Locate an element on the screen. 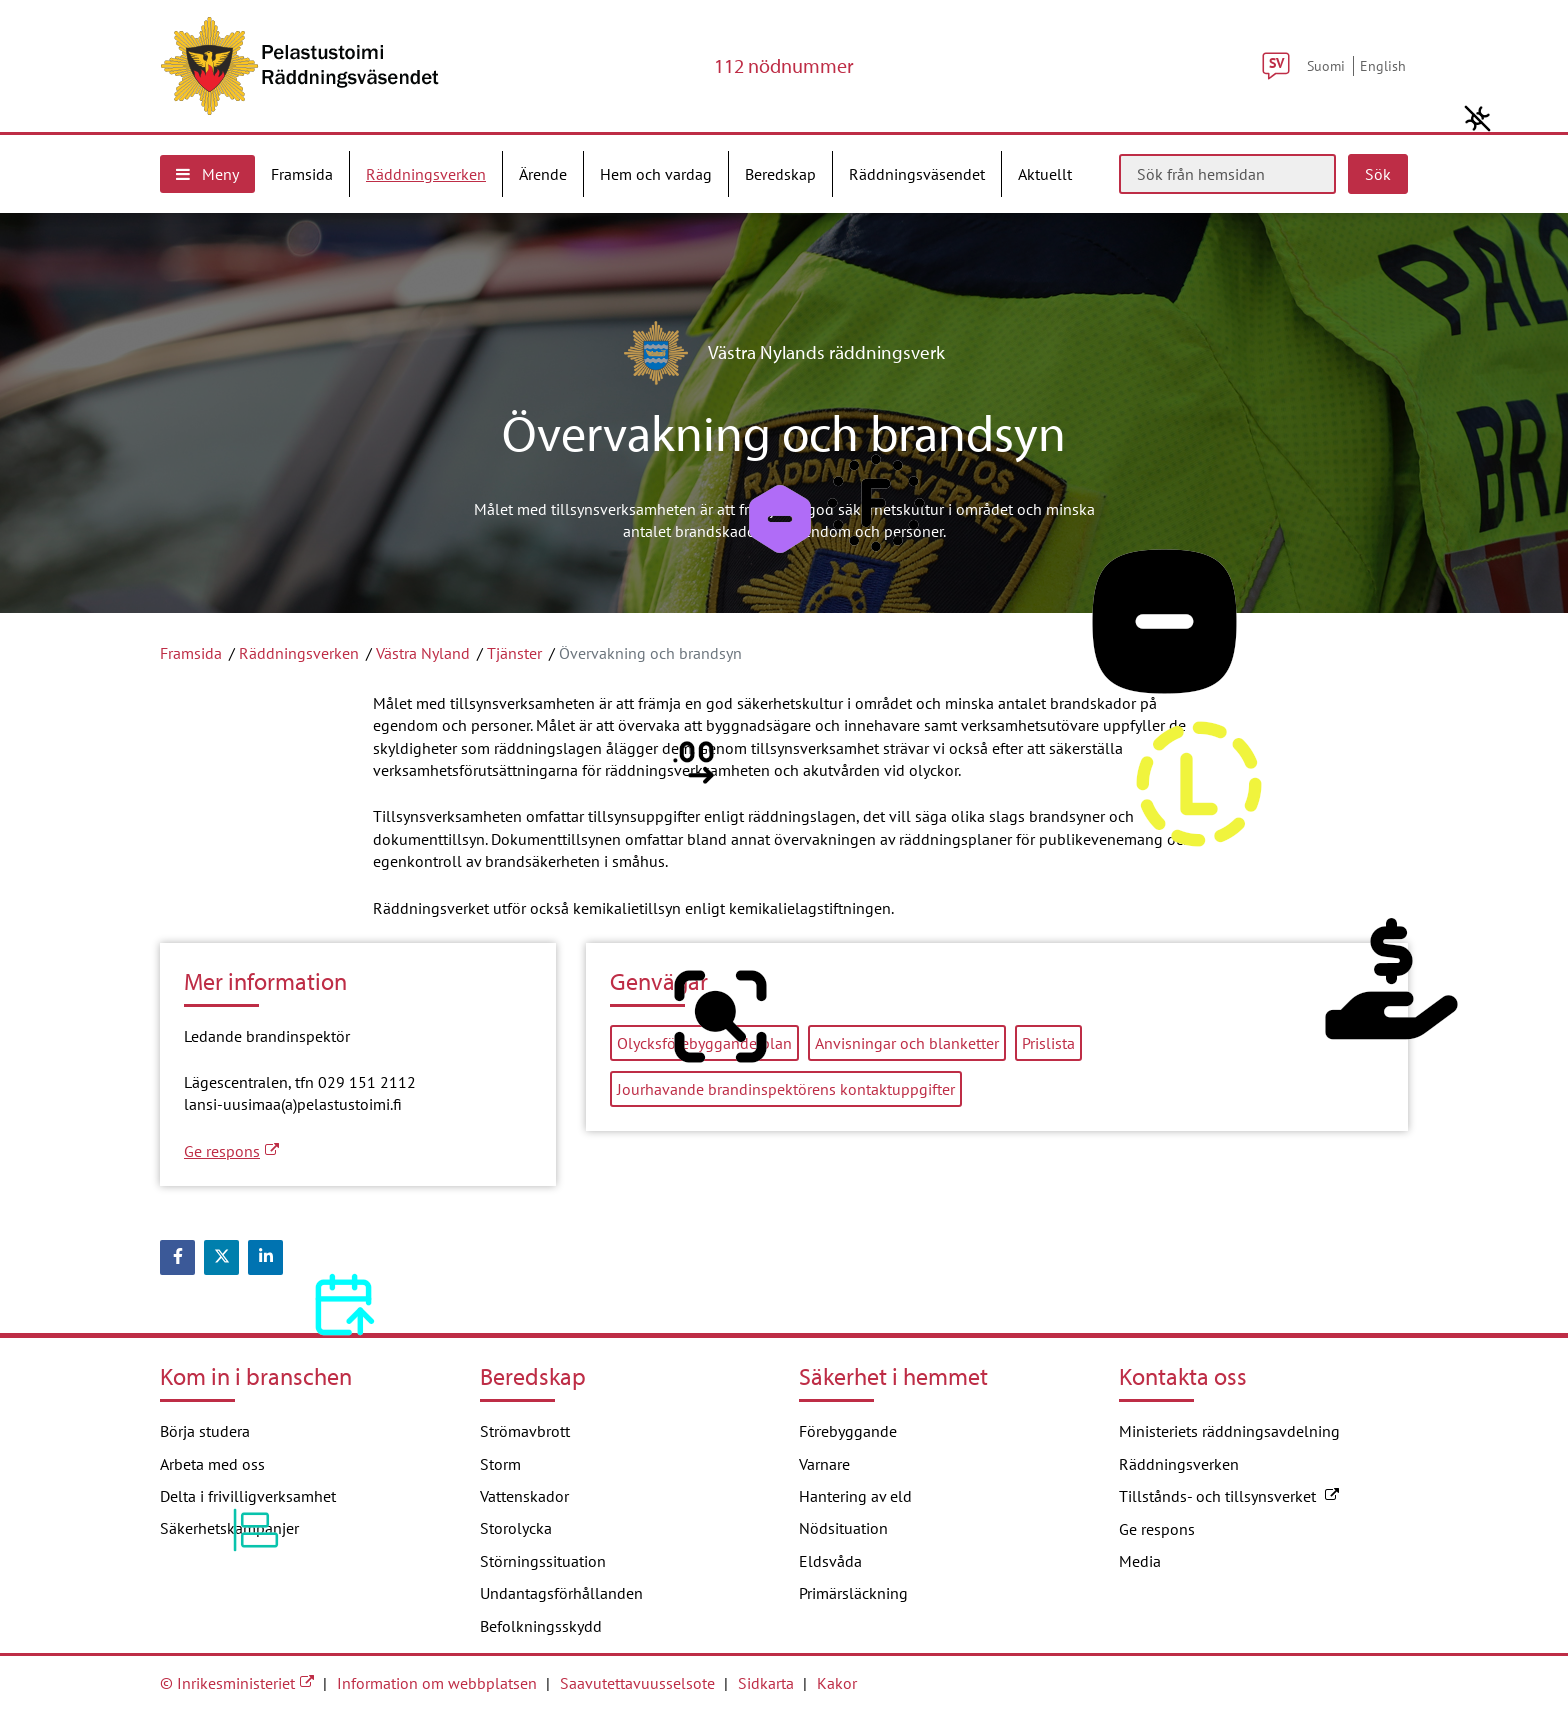 The width and height of the screenshot is (1568, 1713). upload or export calendar event is located at coordinates (343, 1304).